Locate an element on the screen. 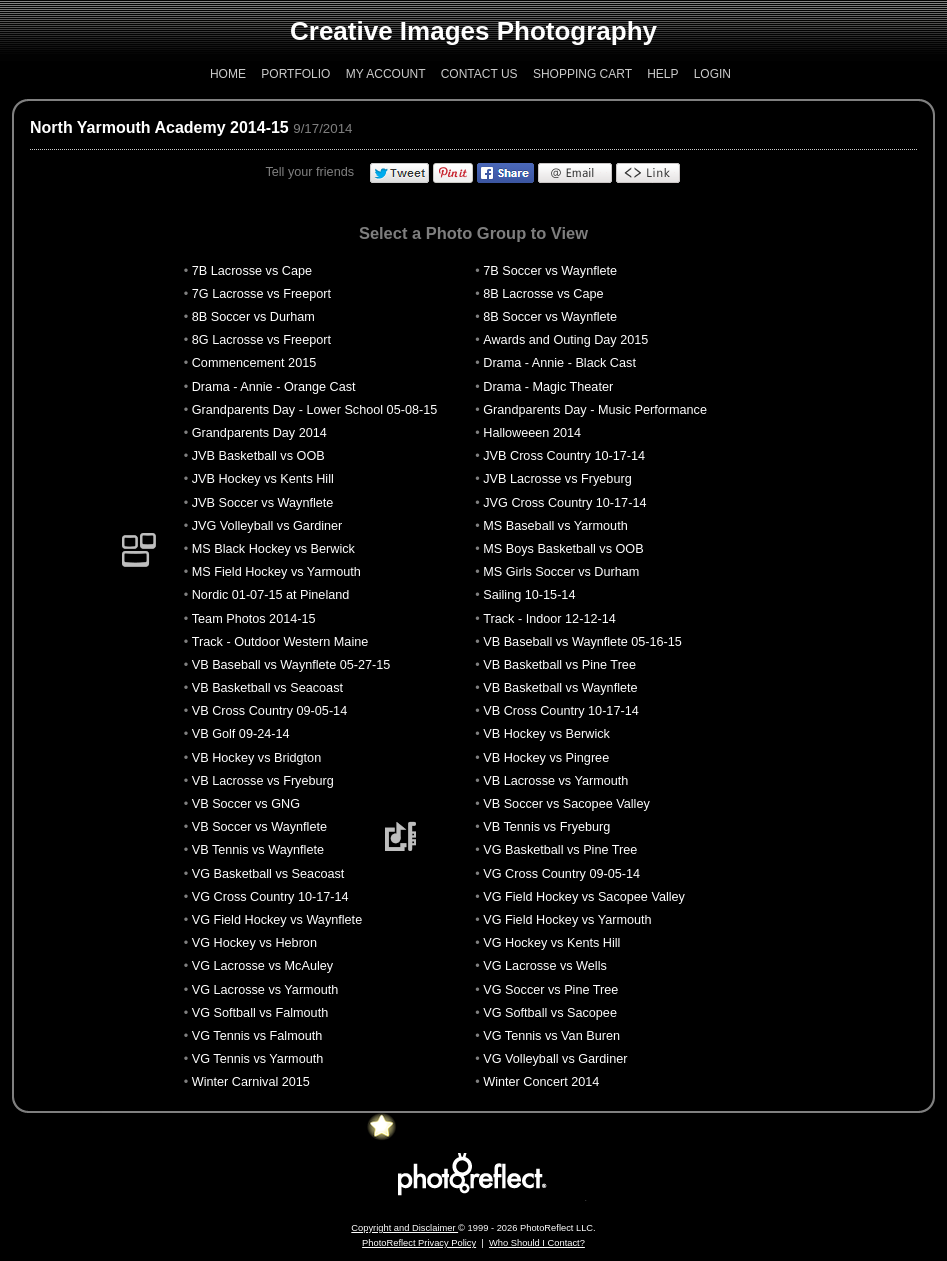  audio device or sound card settings is located at coordinates (400, 835).